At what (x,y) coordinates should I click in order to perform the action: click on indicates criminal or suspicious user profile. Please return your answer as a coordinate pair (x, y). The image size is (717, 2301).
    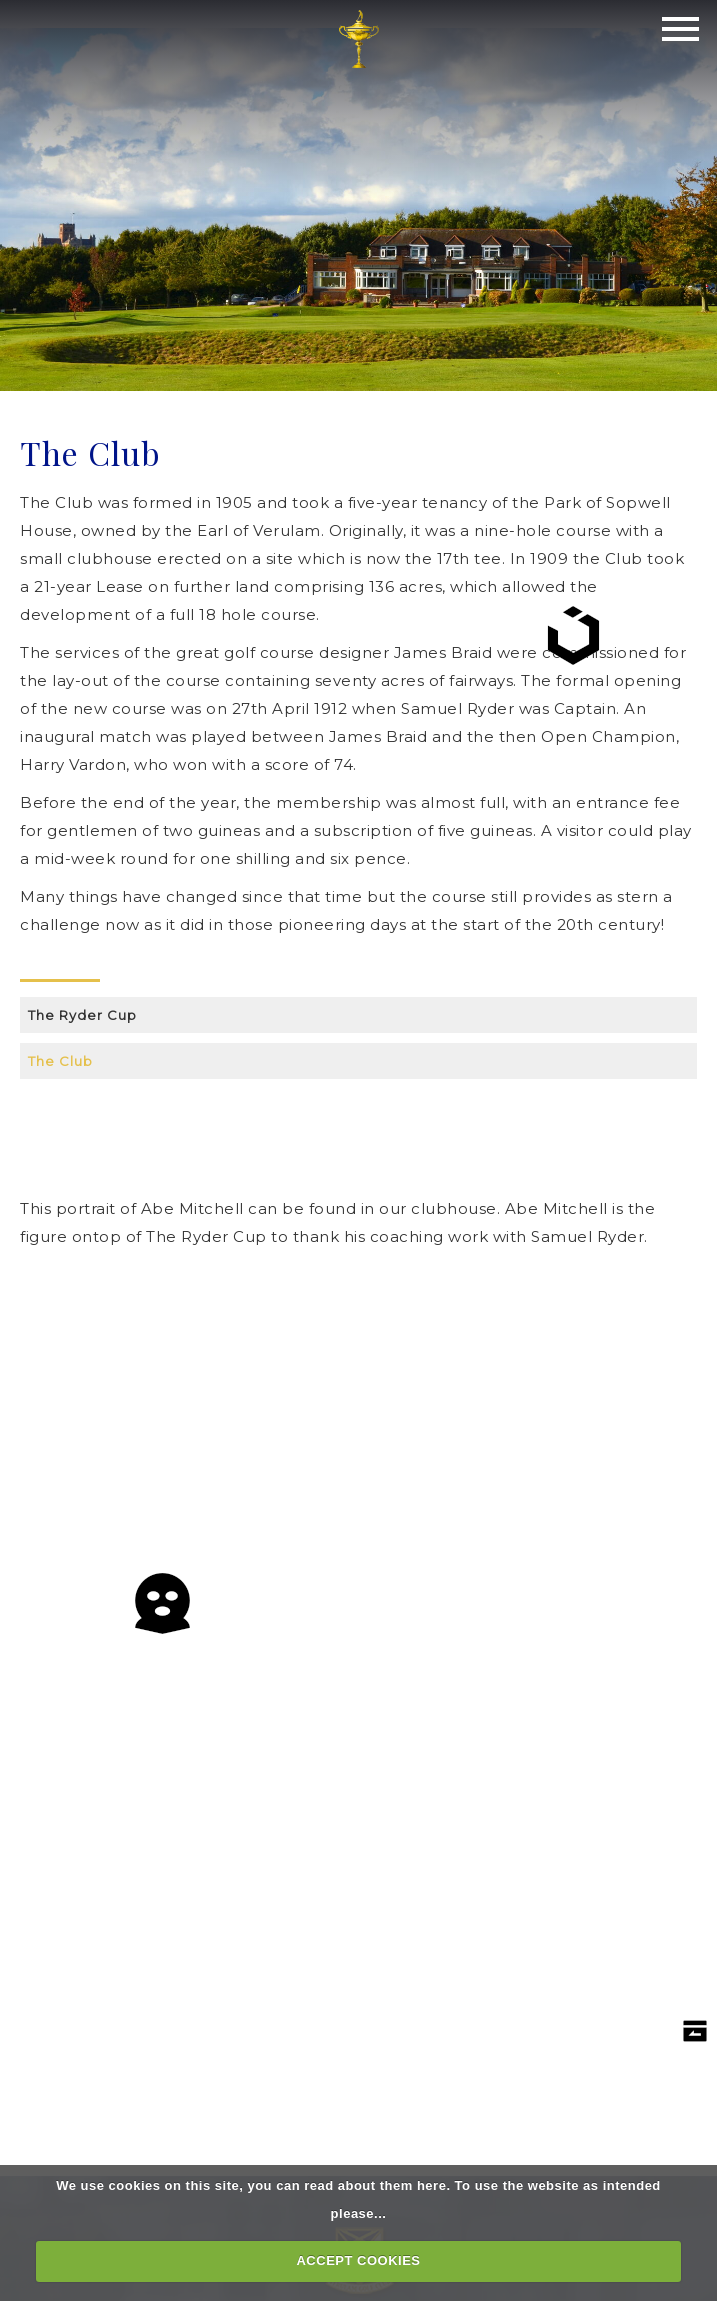
    Looking at the image, I should click on (162, 1603).